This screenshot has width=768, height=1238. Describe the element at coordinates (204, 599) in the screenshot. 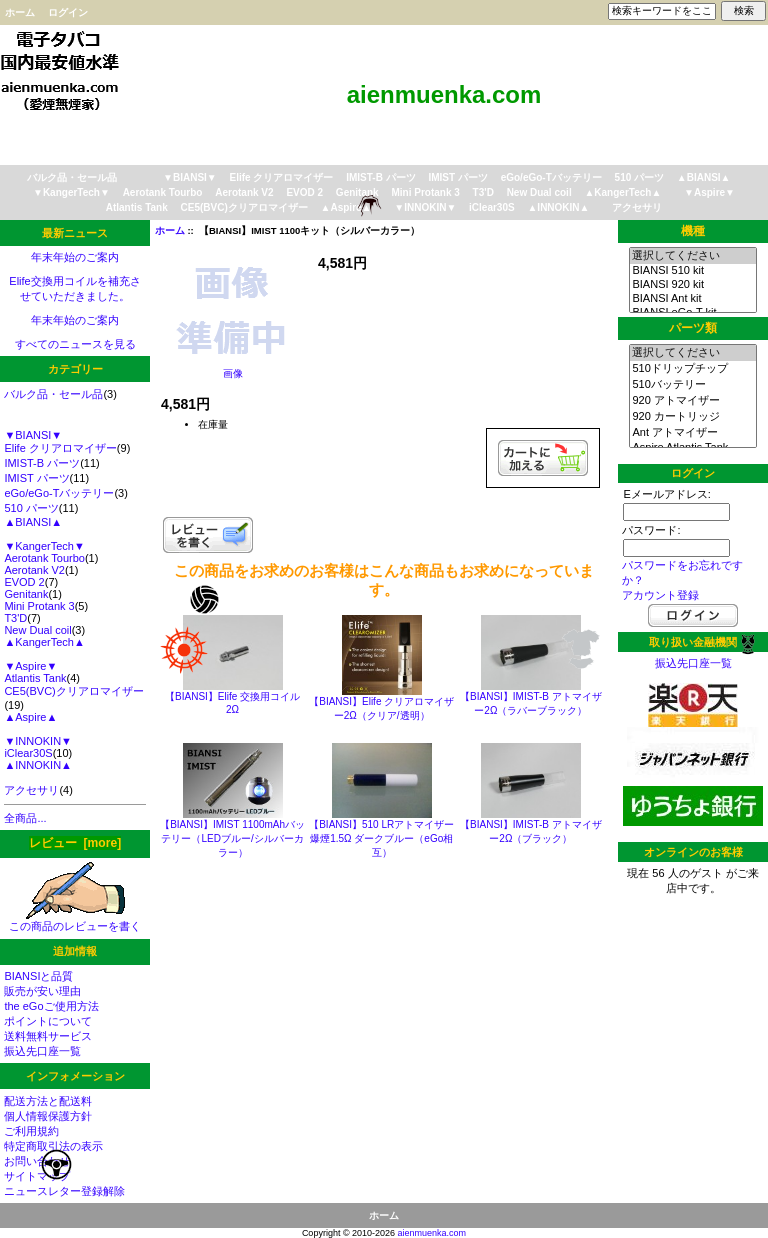

I see `access volleyball or beach sports content` at that location.